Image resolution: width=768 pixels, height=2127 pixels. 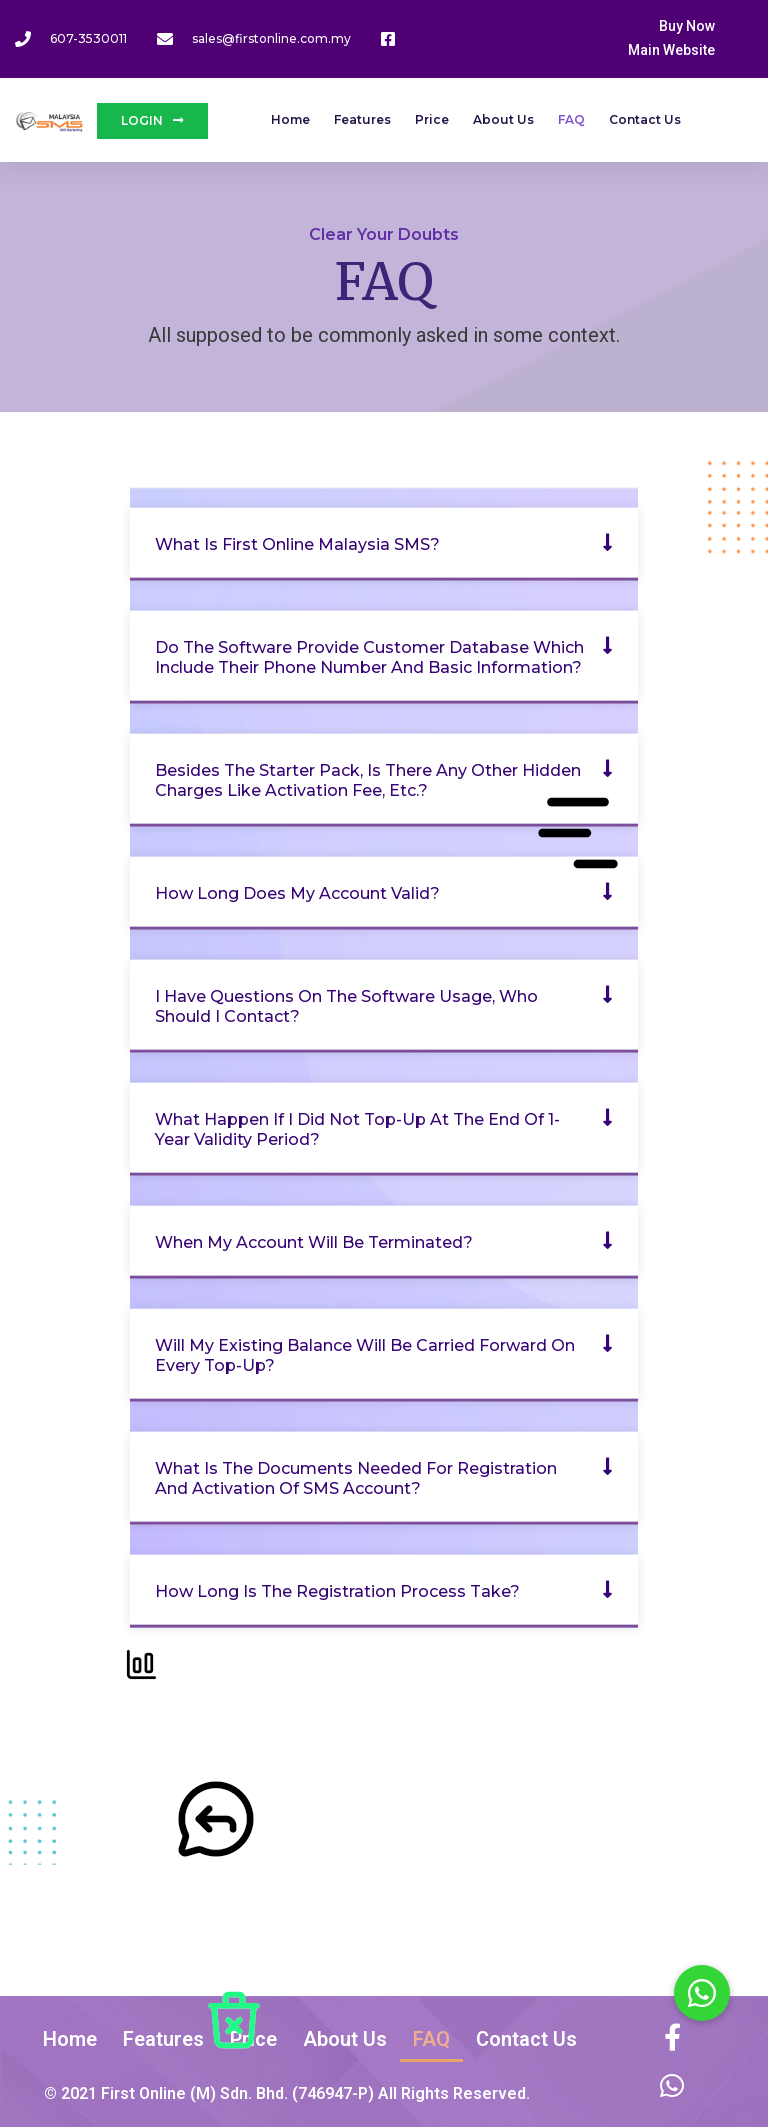 What do you see at coordinates (216, 1819) in the screenshot?
I see `reply to a message` at bounding box center [216, 1819].